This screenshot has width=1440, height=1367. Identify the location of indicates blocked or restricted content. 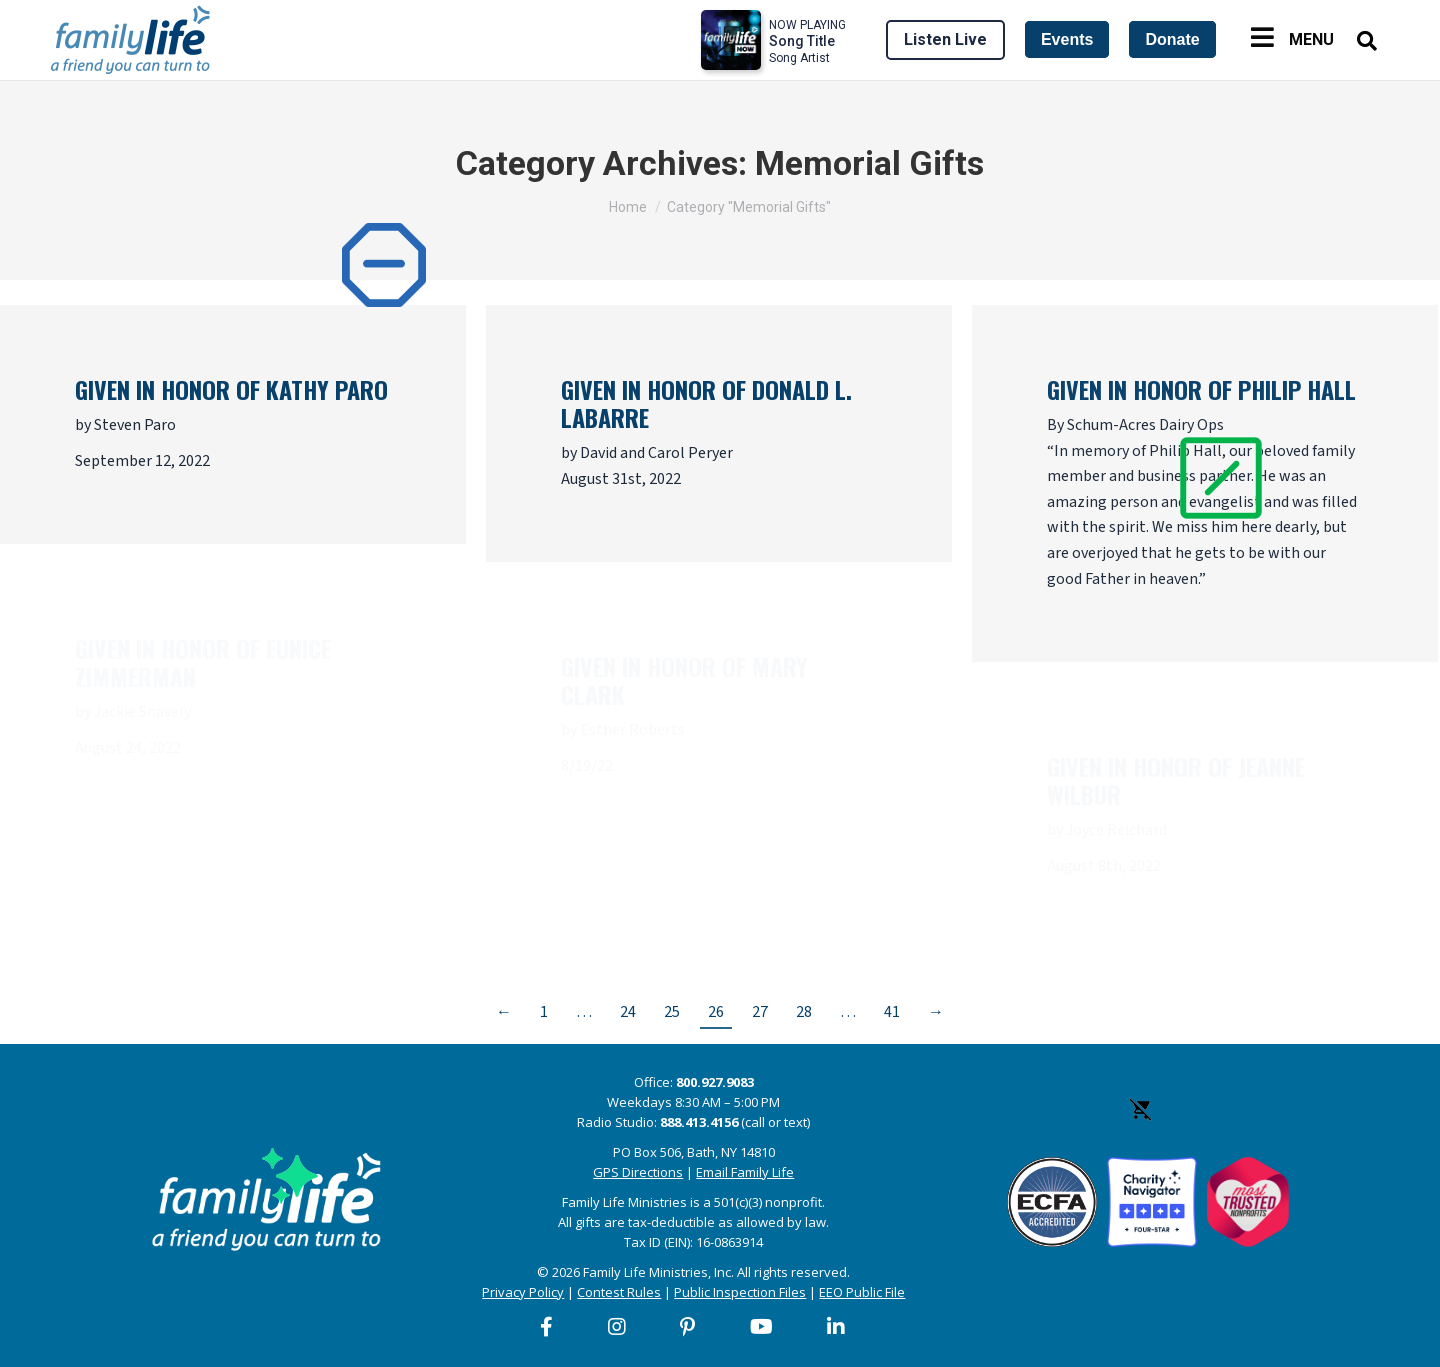
(384, 265).